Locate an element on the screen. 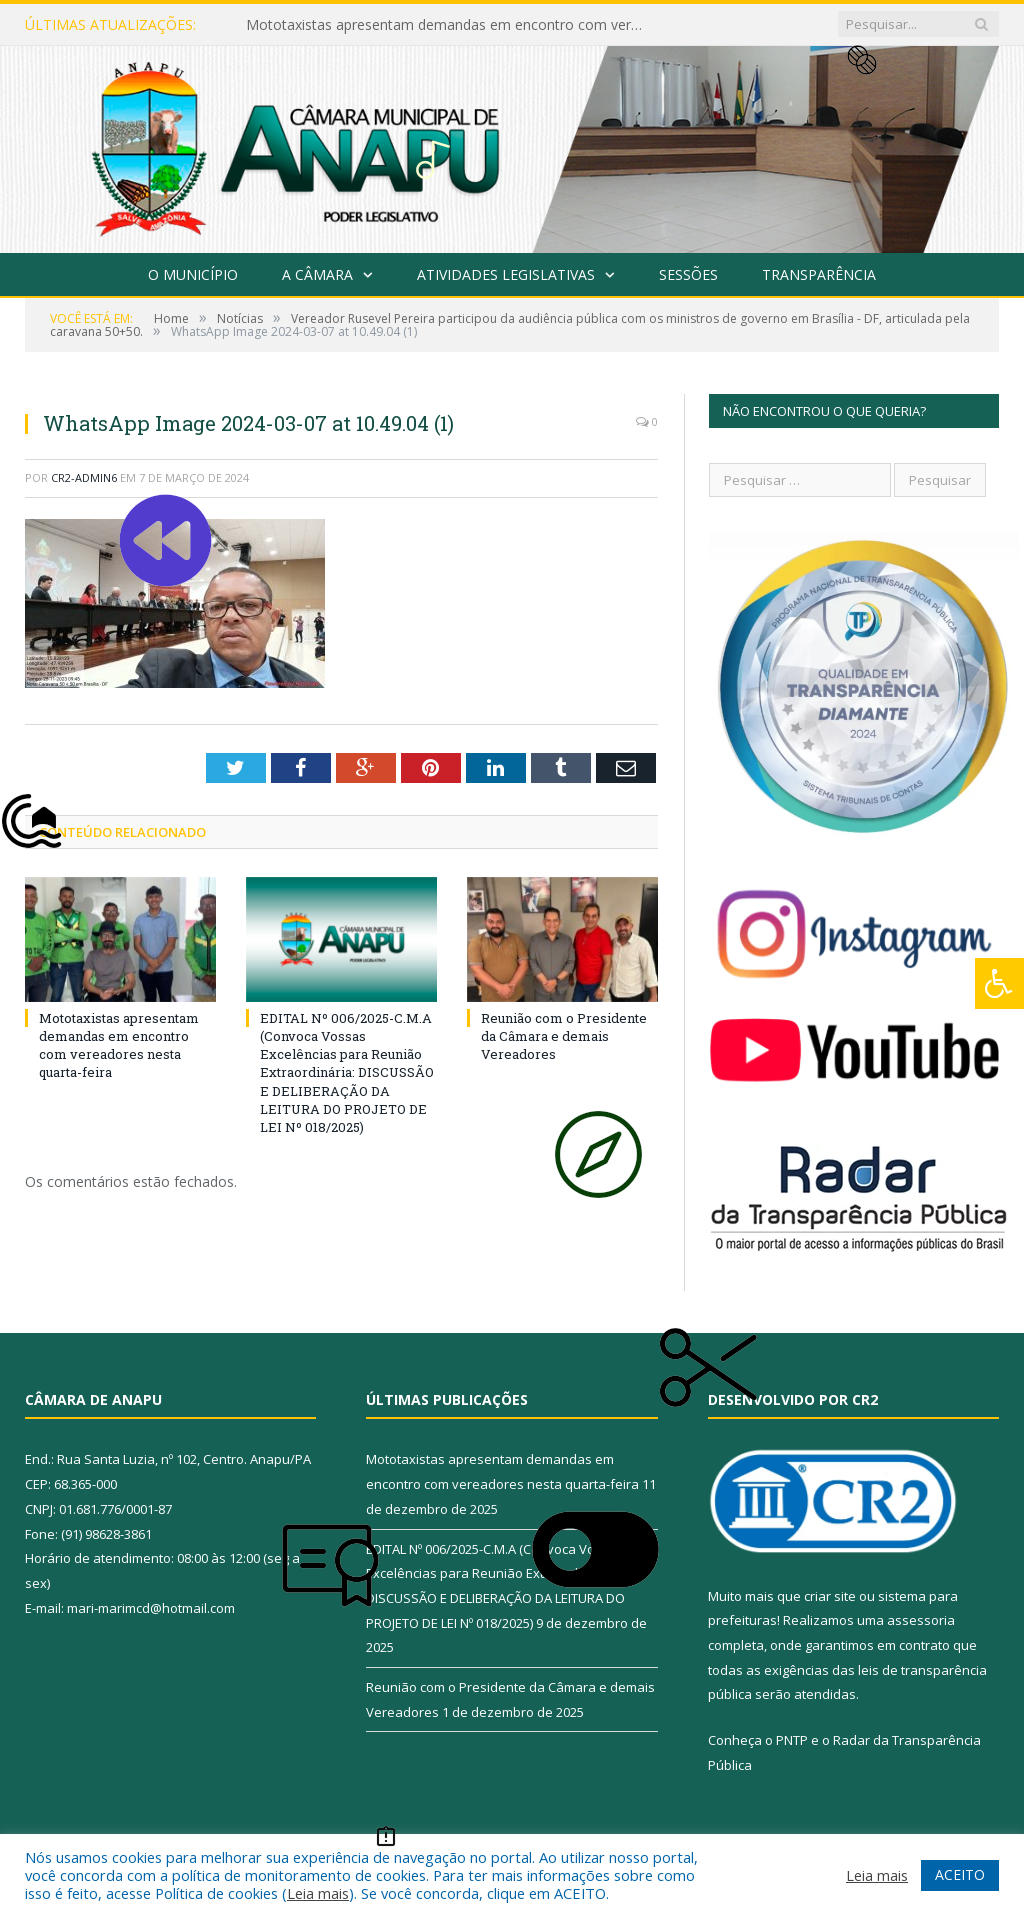  view certificate or credential details is located at coordinates (327, 1562).